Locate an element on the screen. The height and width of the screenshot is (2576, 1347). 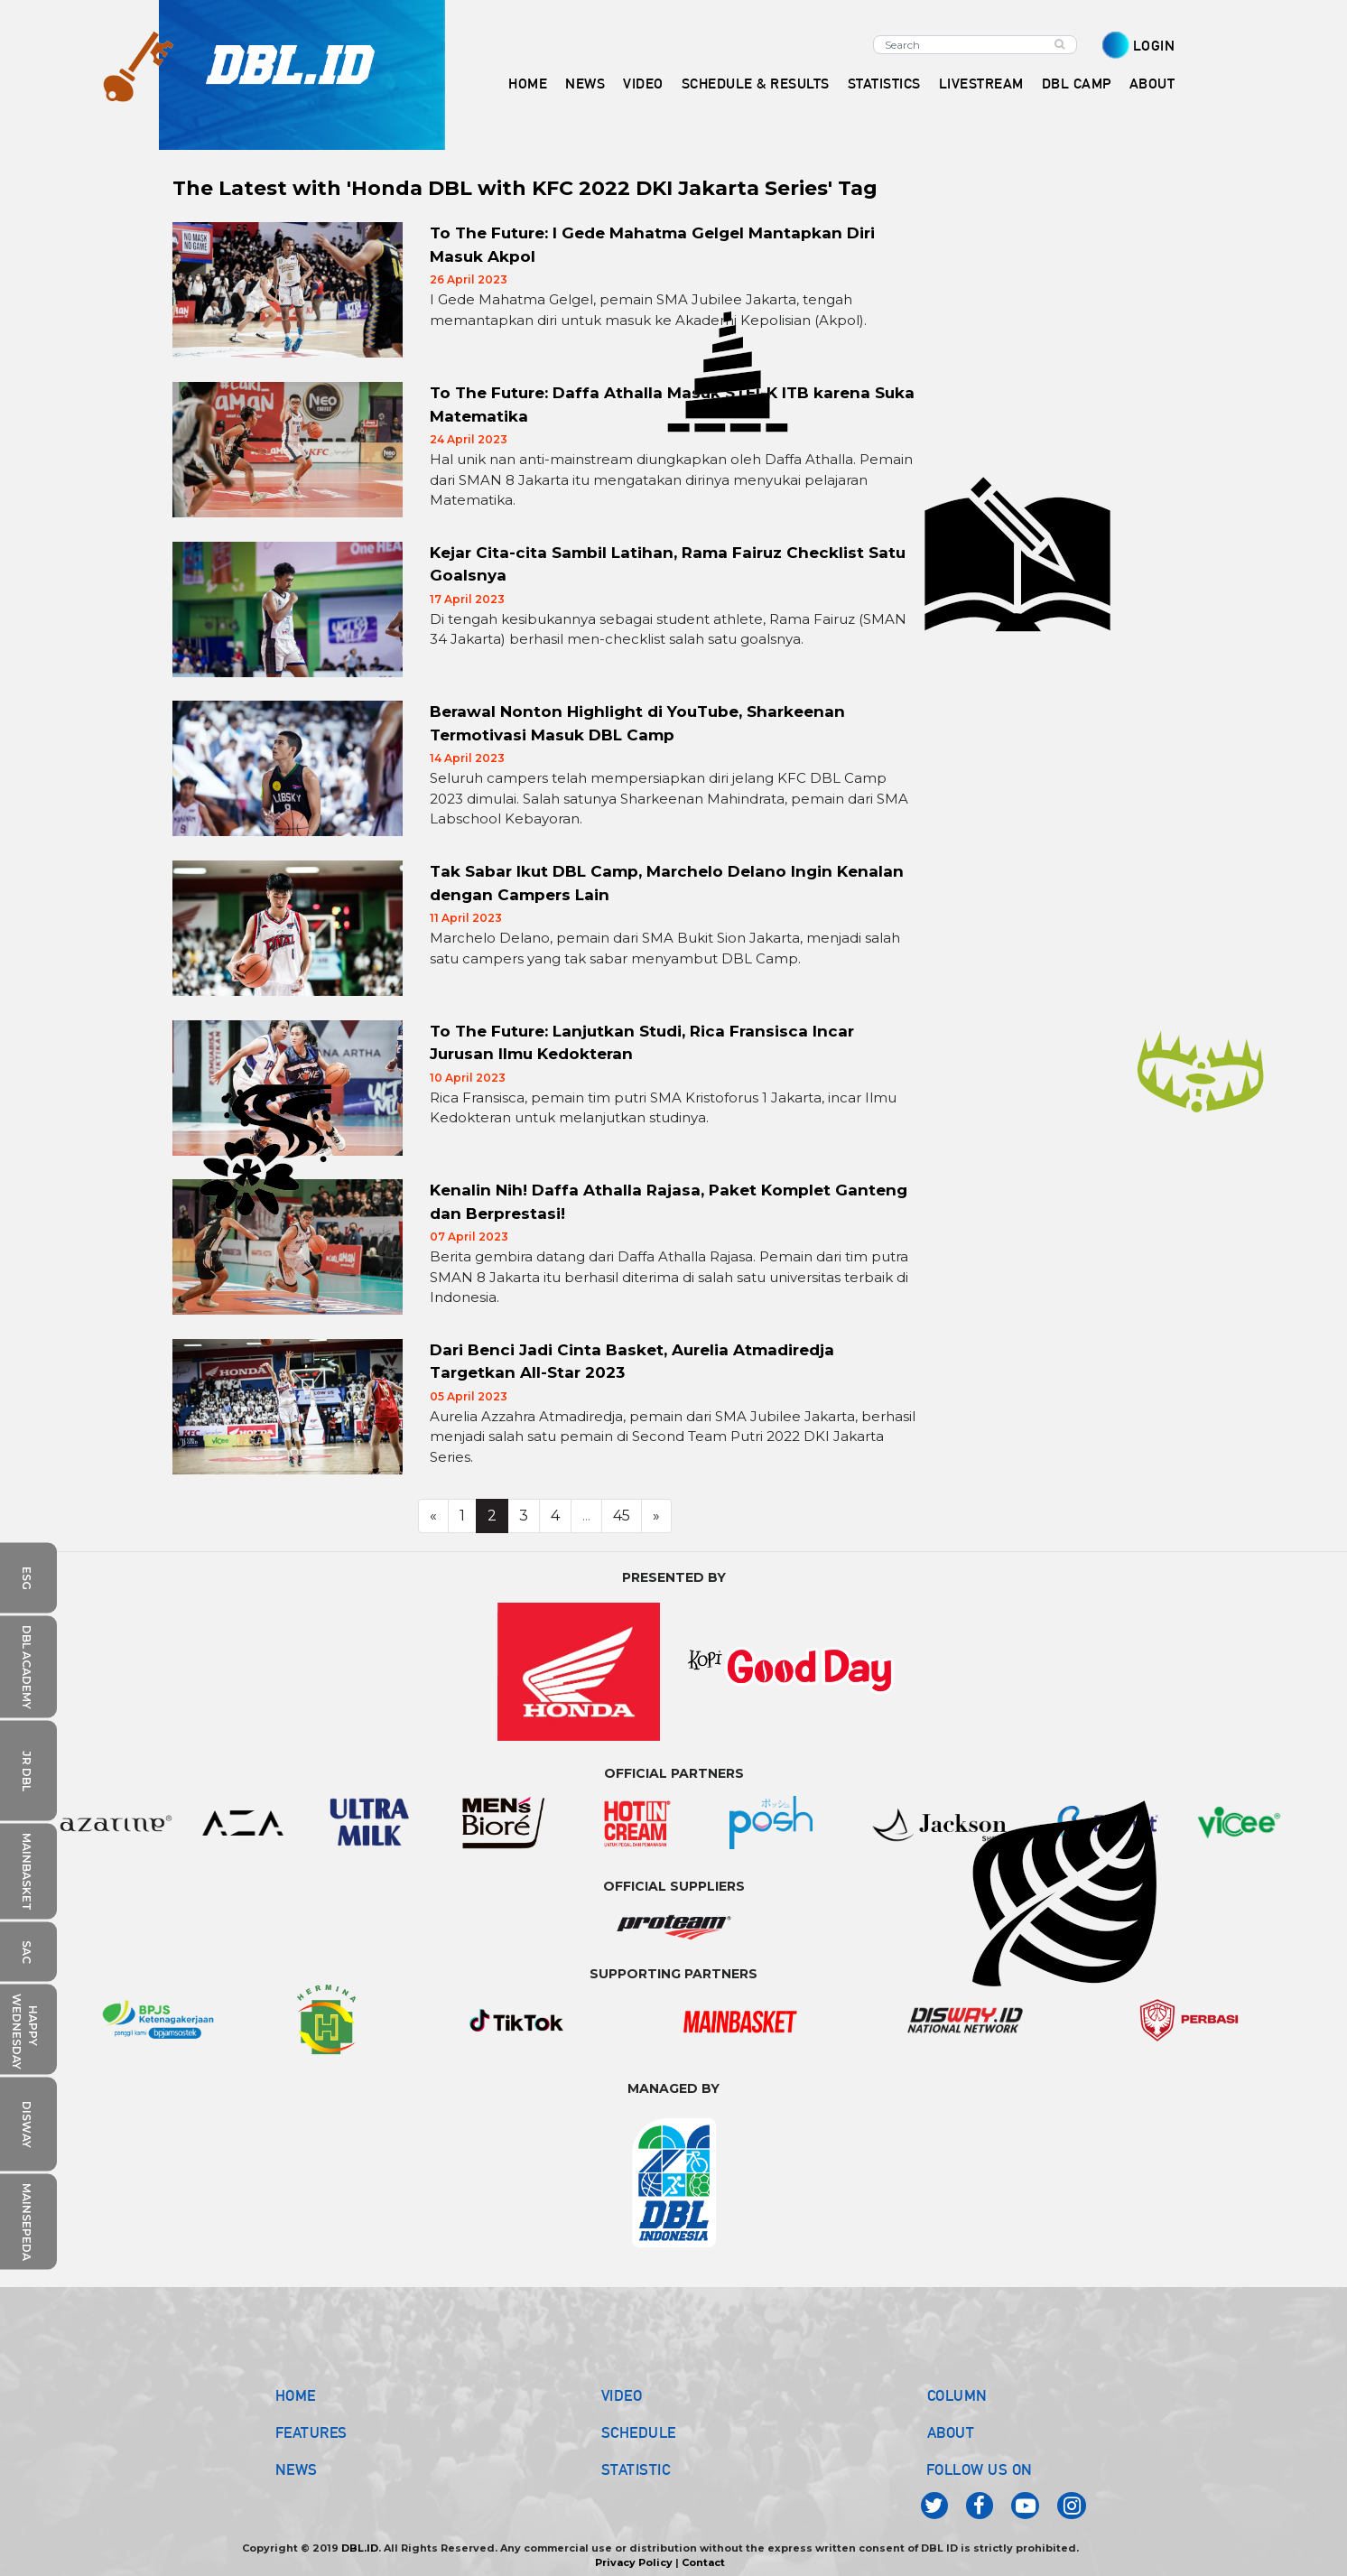
represents a plant or nature category is located at coordinates (1063, 1892).